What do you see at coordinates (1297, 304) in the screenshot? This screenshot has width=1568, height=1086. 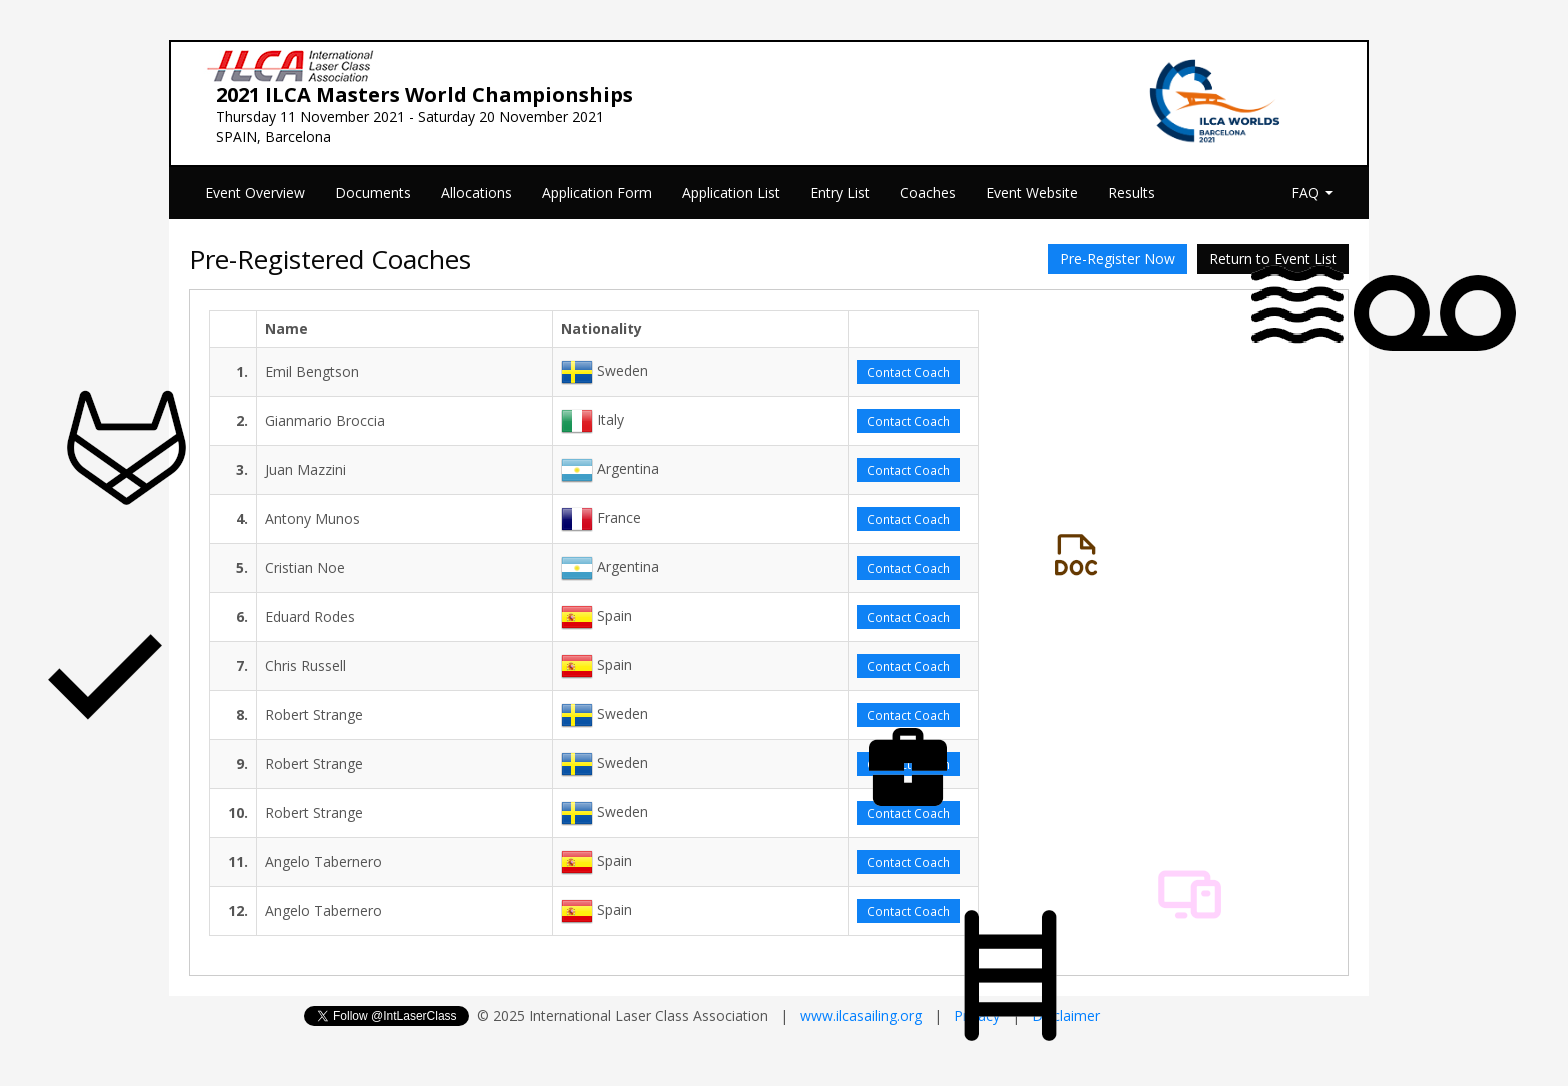 I see `indicates water or aquatic features` at bounding box center [1297, 304].